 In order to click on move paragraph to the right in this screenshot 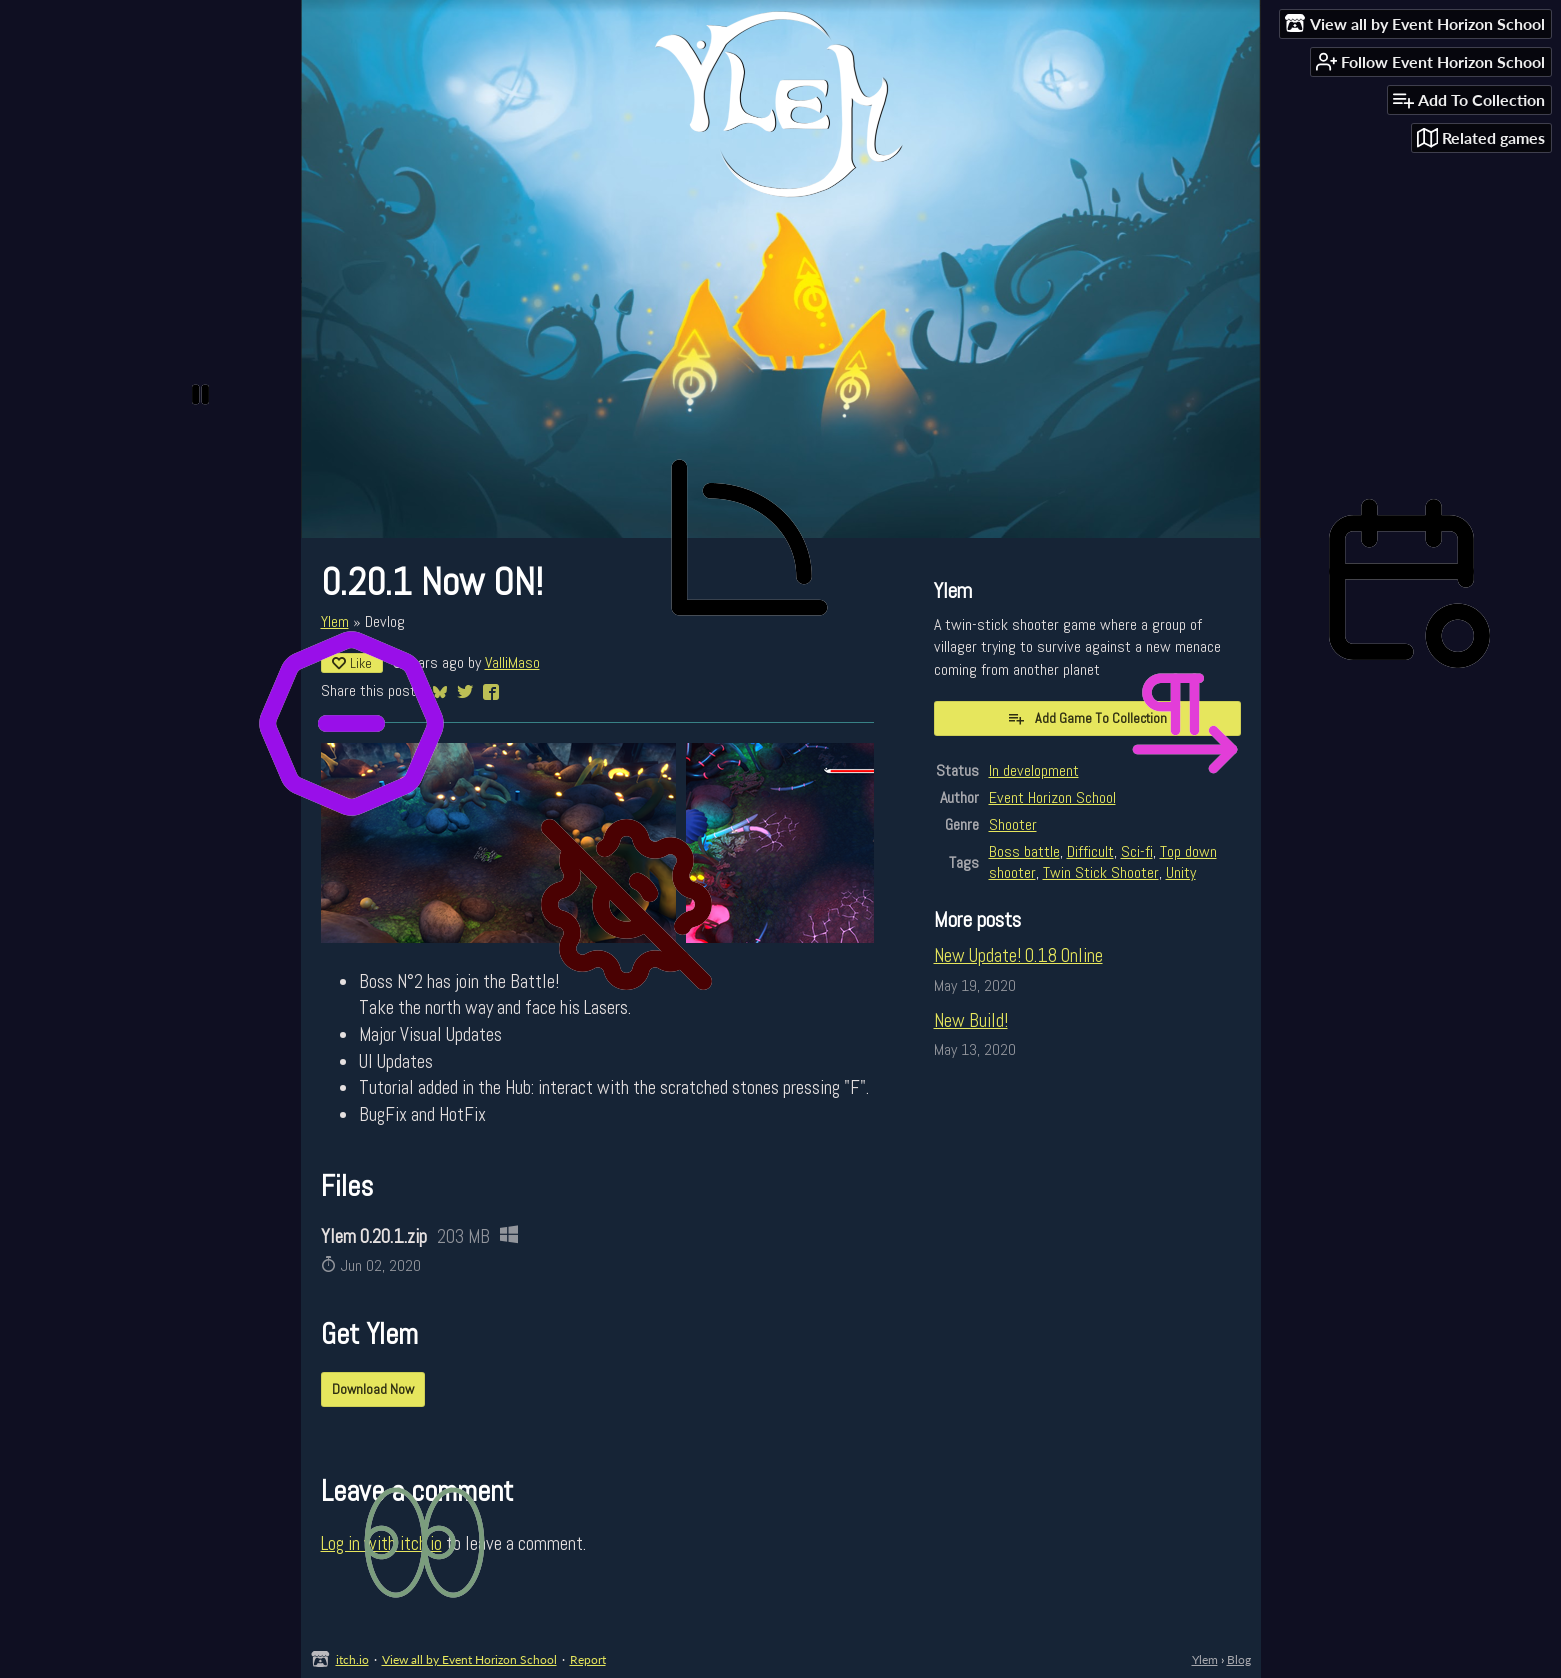, I will do `click(1185, 721)`.